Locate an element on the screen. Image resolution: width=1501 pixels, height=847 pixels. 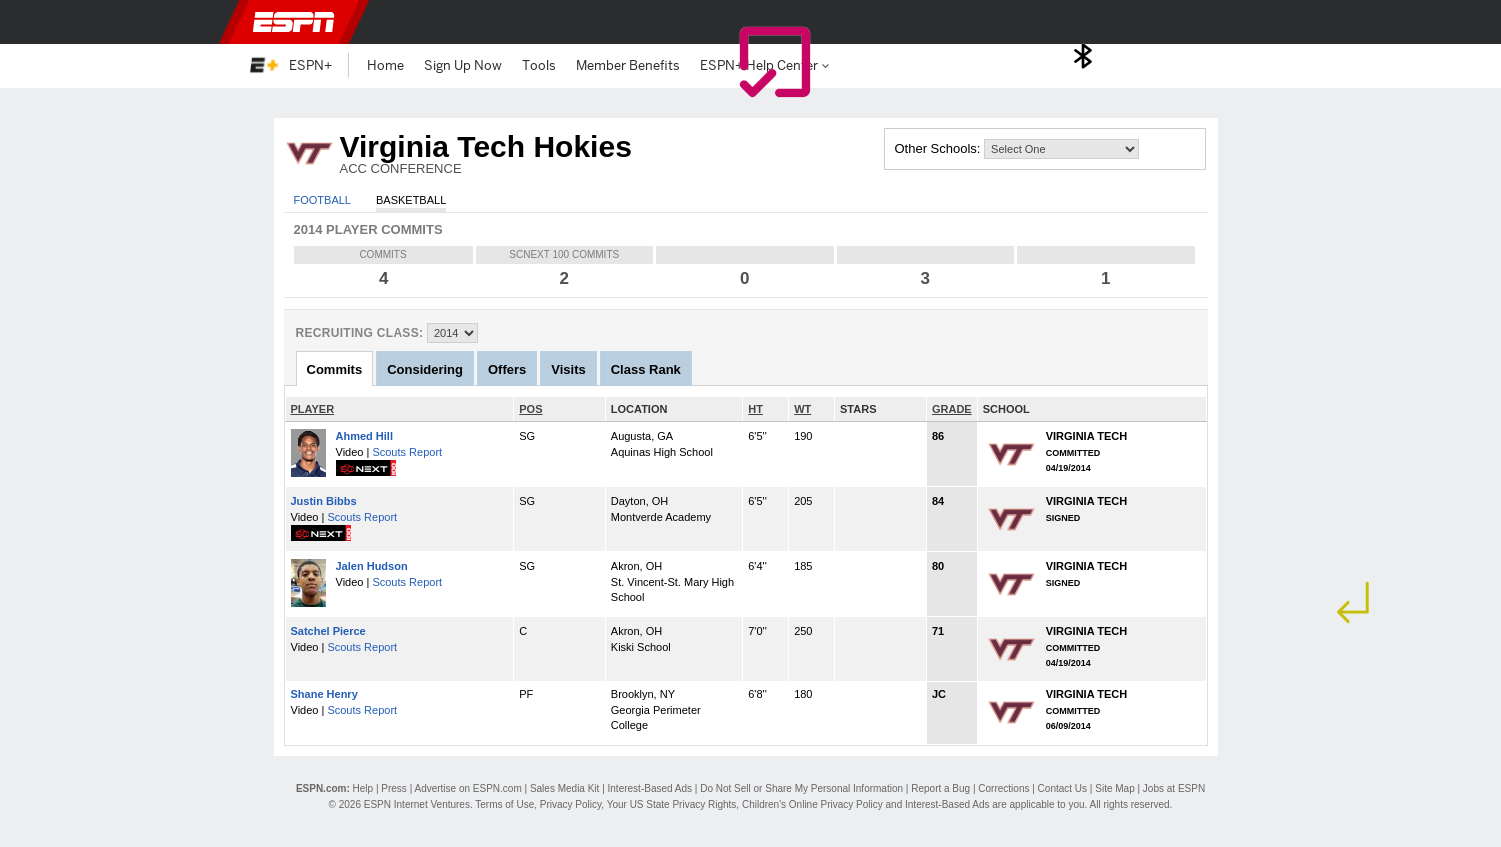
return or enter key is located at coordinates (1354, 602).